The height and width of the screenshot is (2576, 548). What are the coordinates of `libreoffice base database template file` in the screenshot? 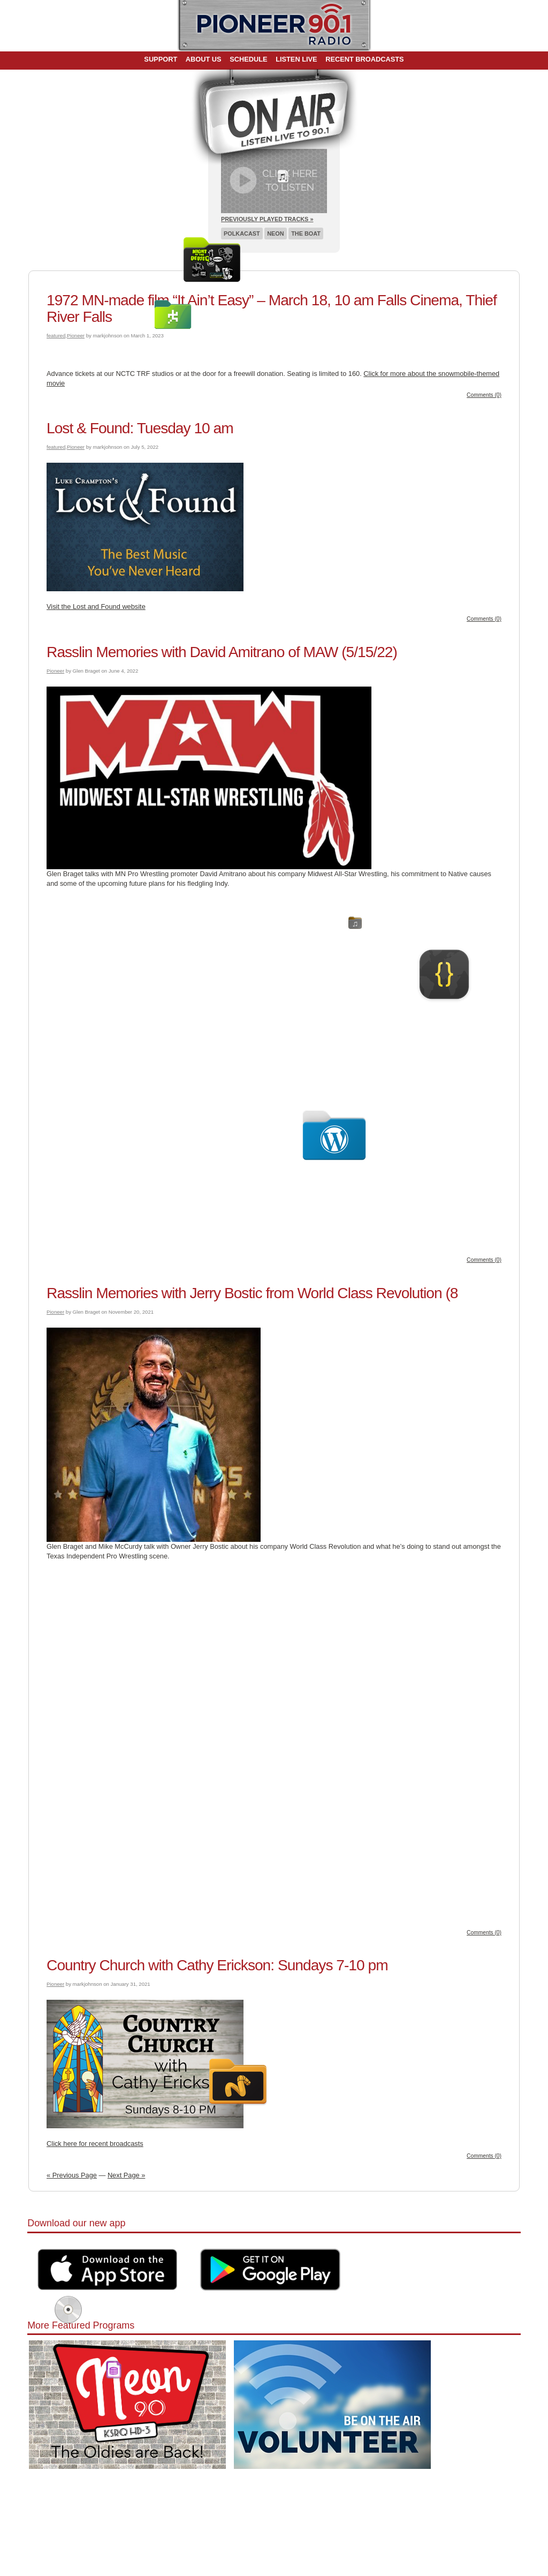 It's located at (113, 2369).